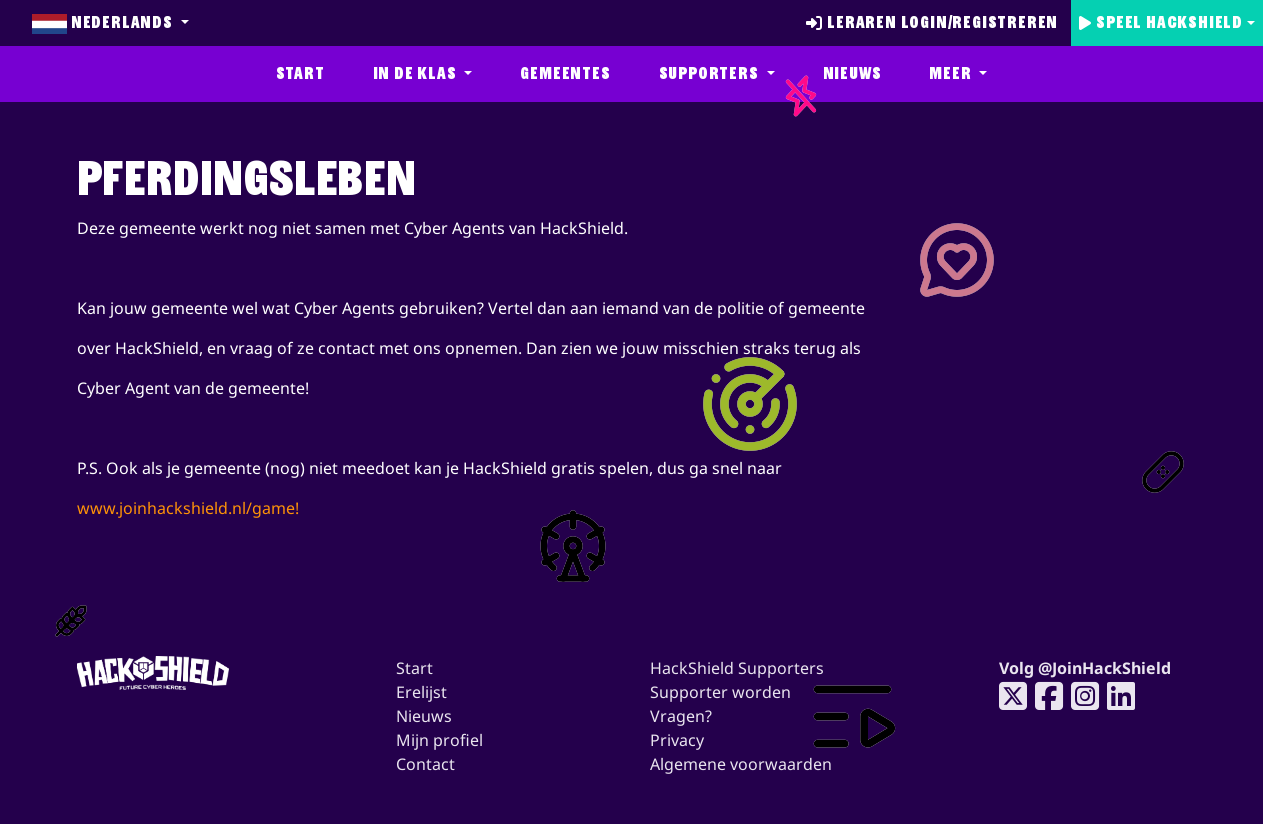  I want to click on view video playlist, so click(852, 716).